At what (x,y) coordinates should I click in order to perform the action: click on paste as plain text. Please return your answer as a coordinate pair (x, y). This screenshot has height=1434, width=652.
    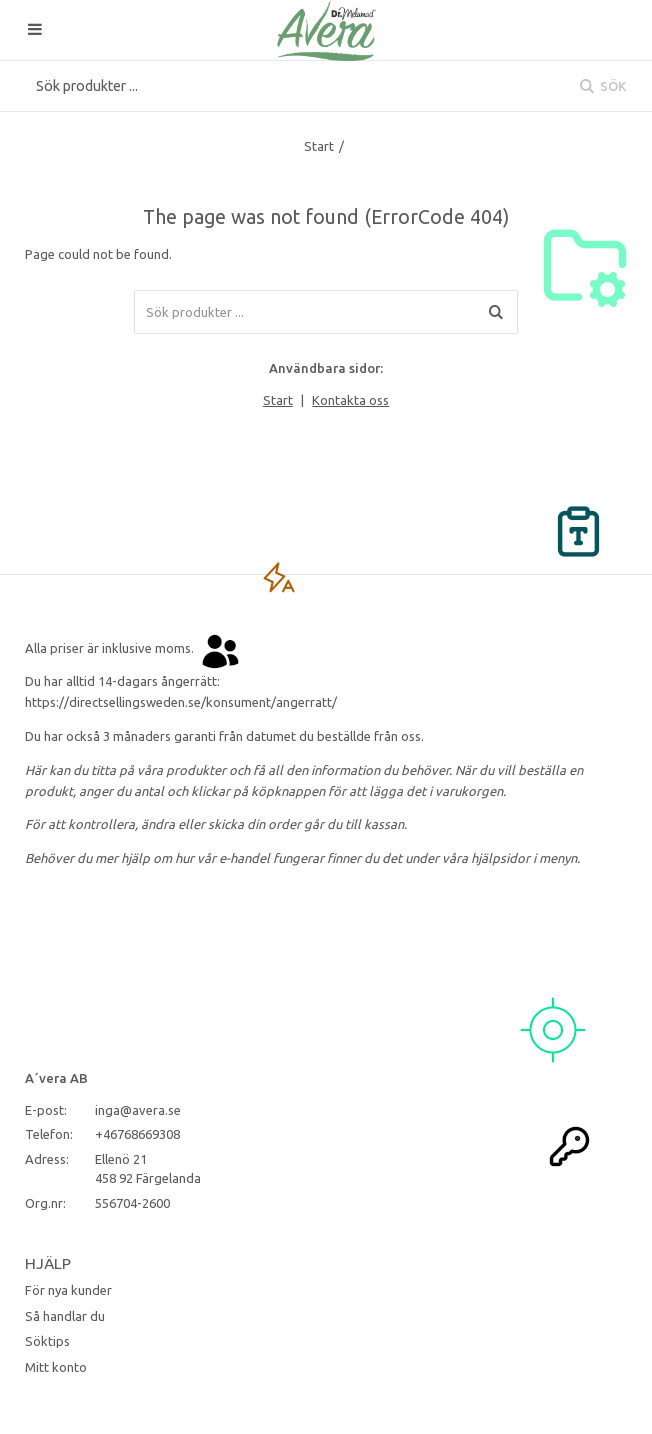
    Looking at the image, I should click on (578, 531).